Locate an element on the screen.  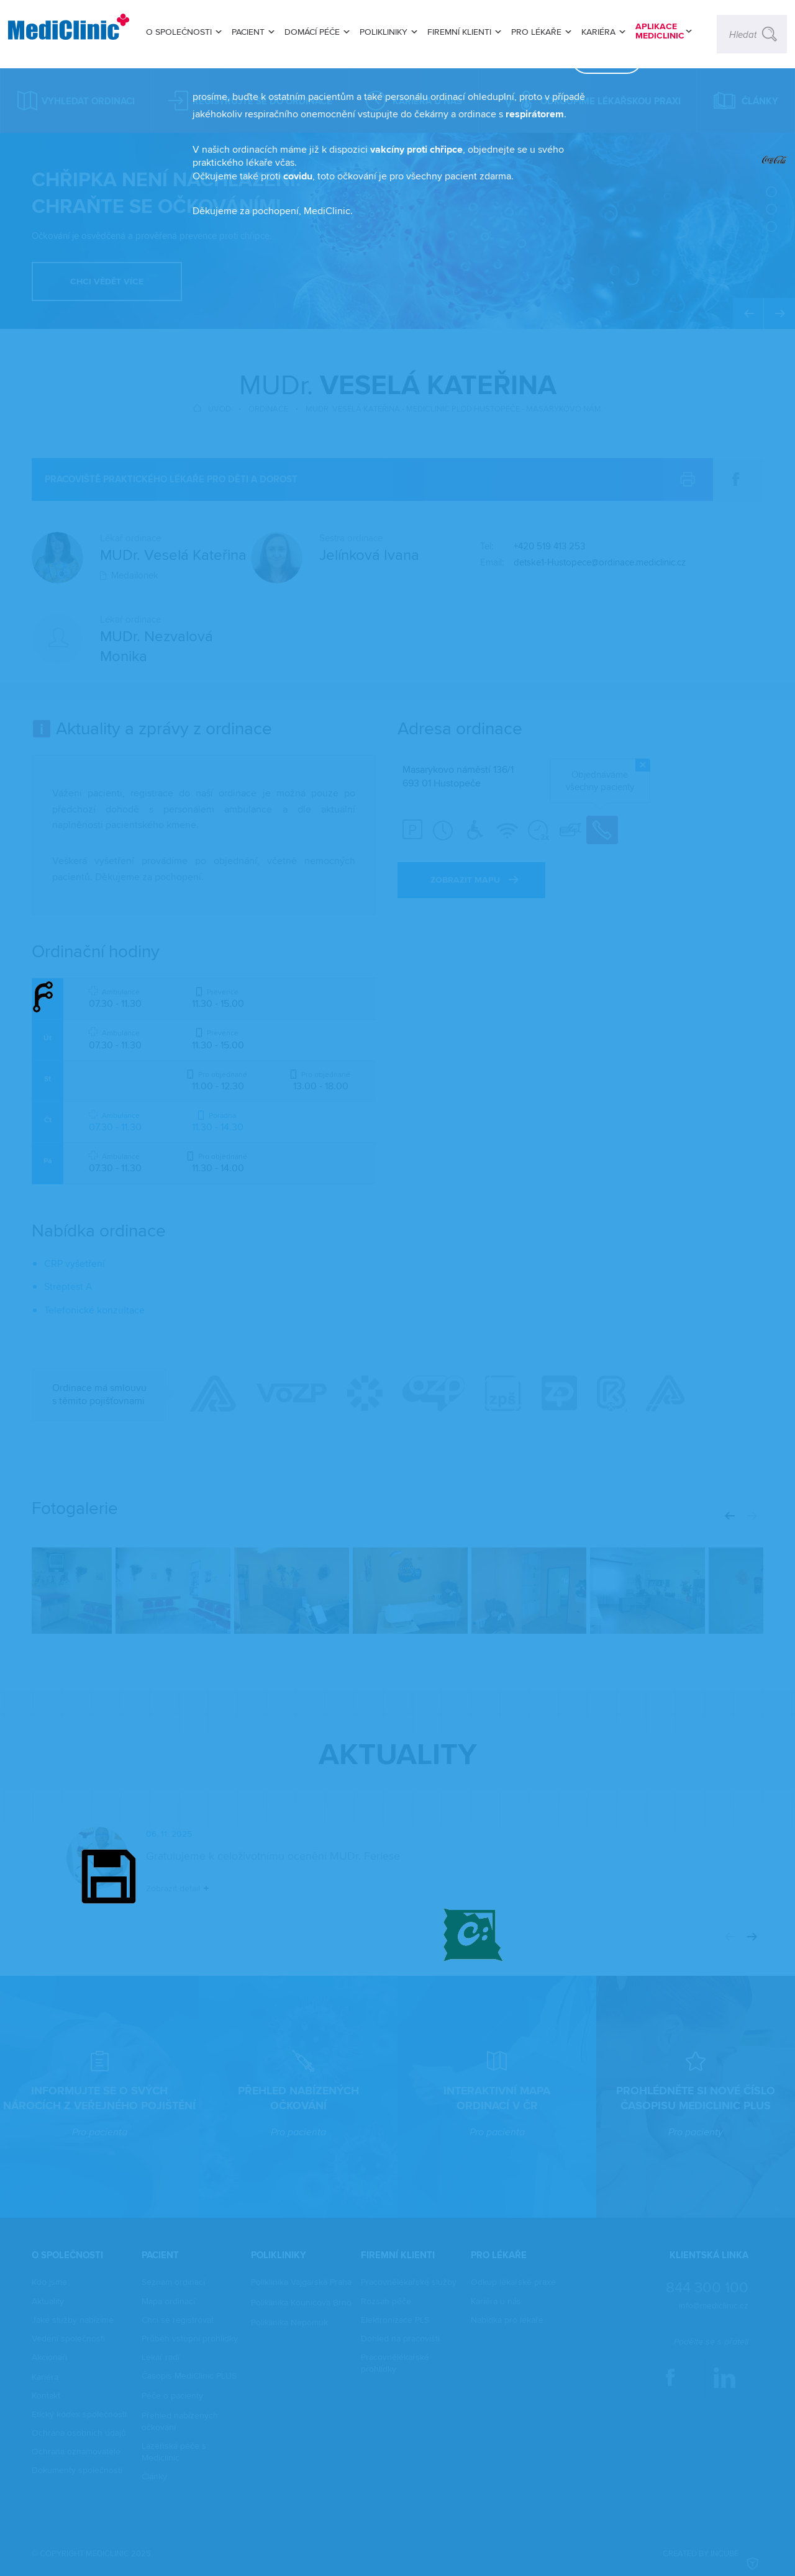
coca-cola brand logo is located at coordinates (775, 160).